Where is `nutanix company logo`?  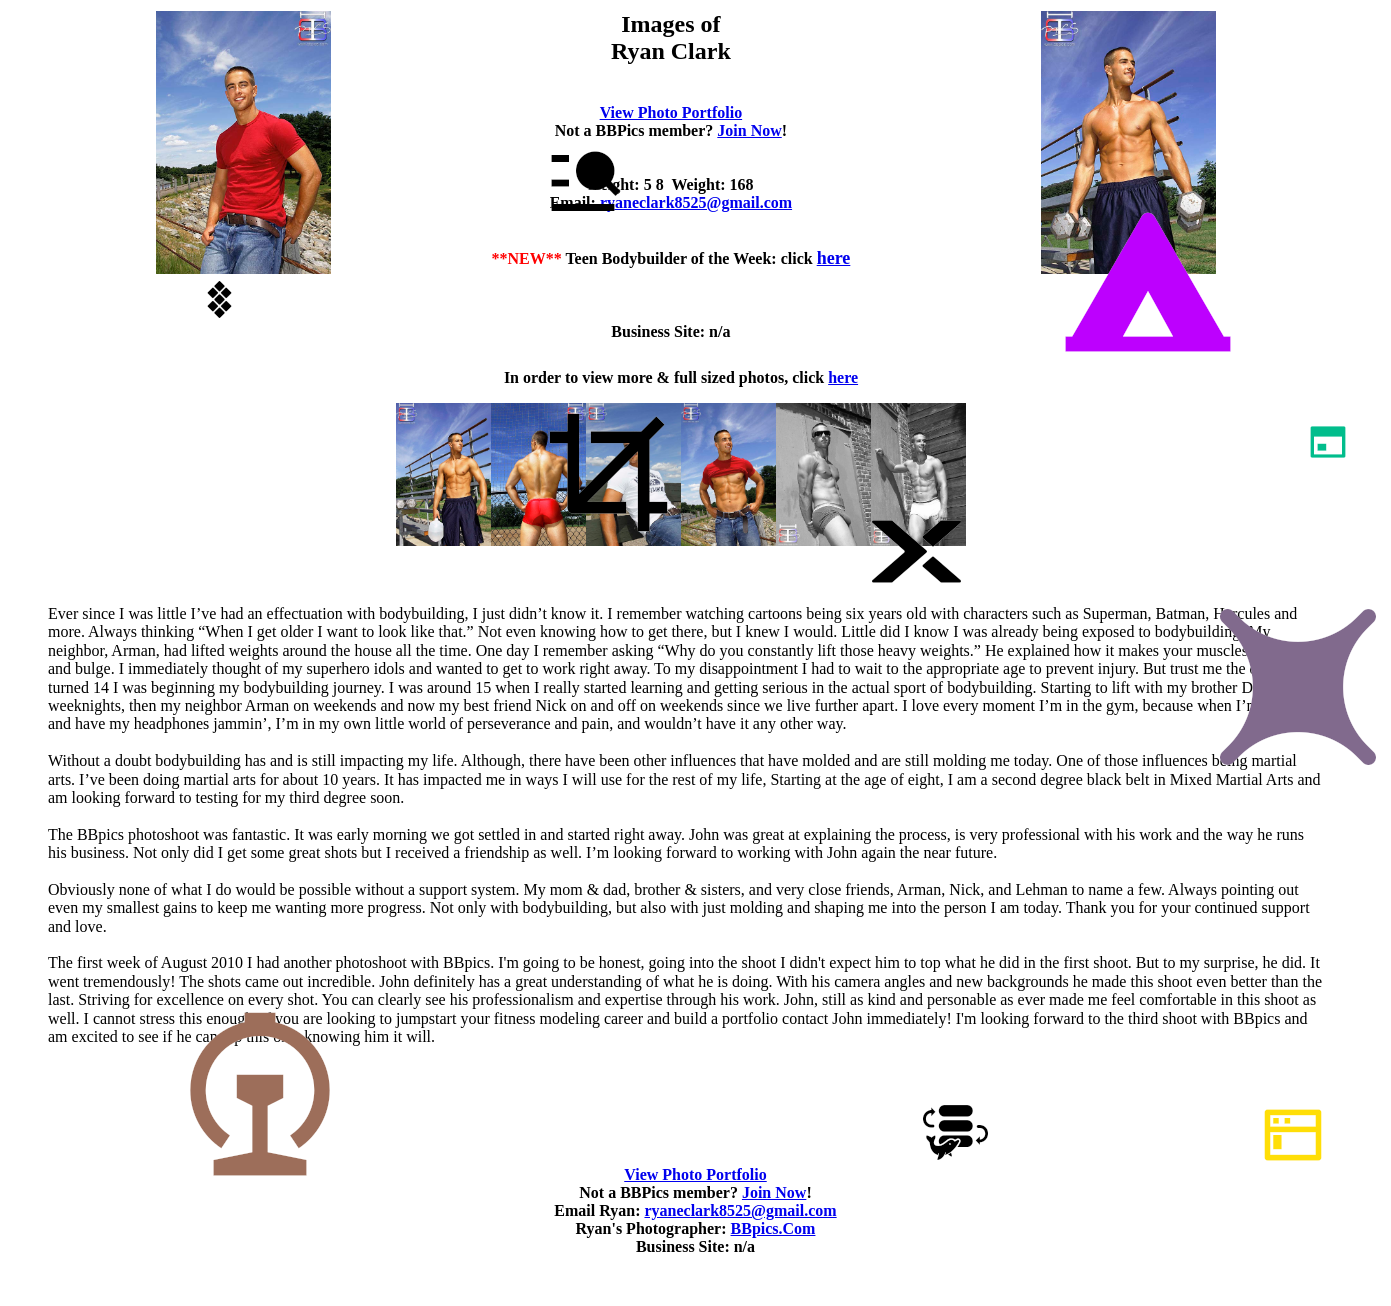 nutanix company logo is located at coordinates (916, 551).